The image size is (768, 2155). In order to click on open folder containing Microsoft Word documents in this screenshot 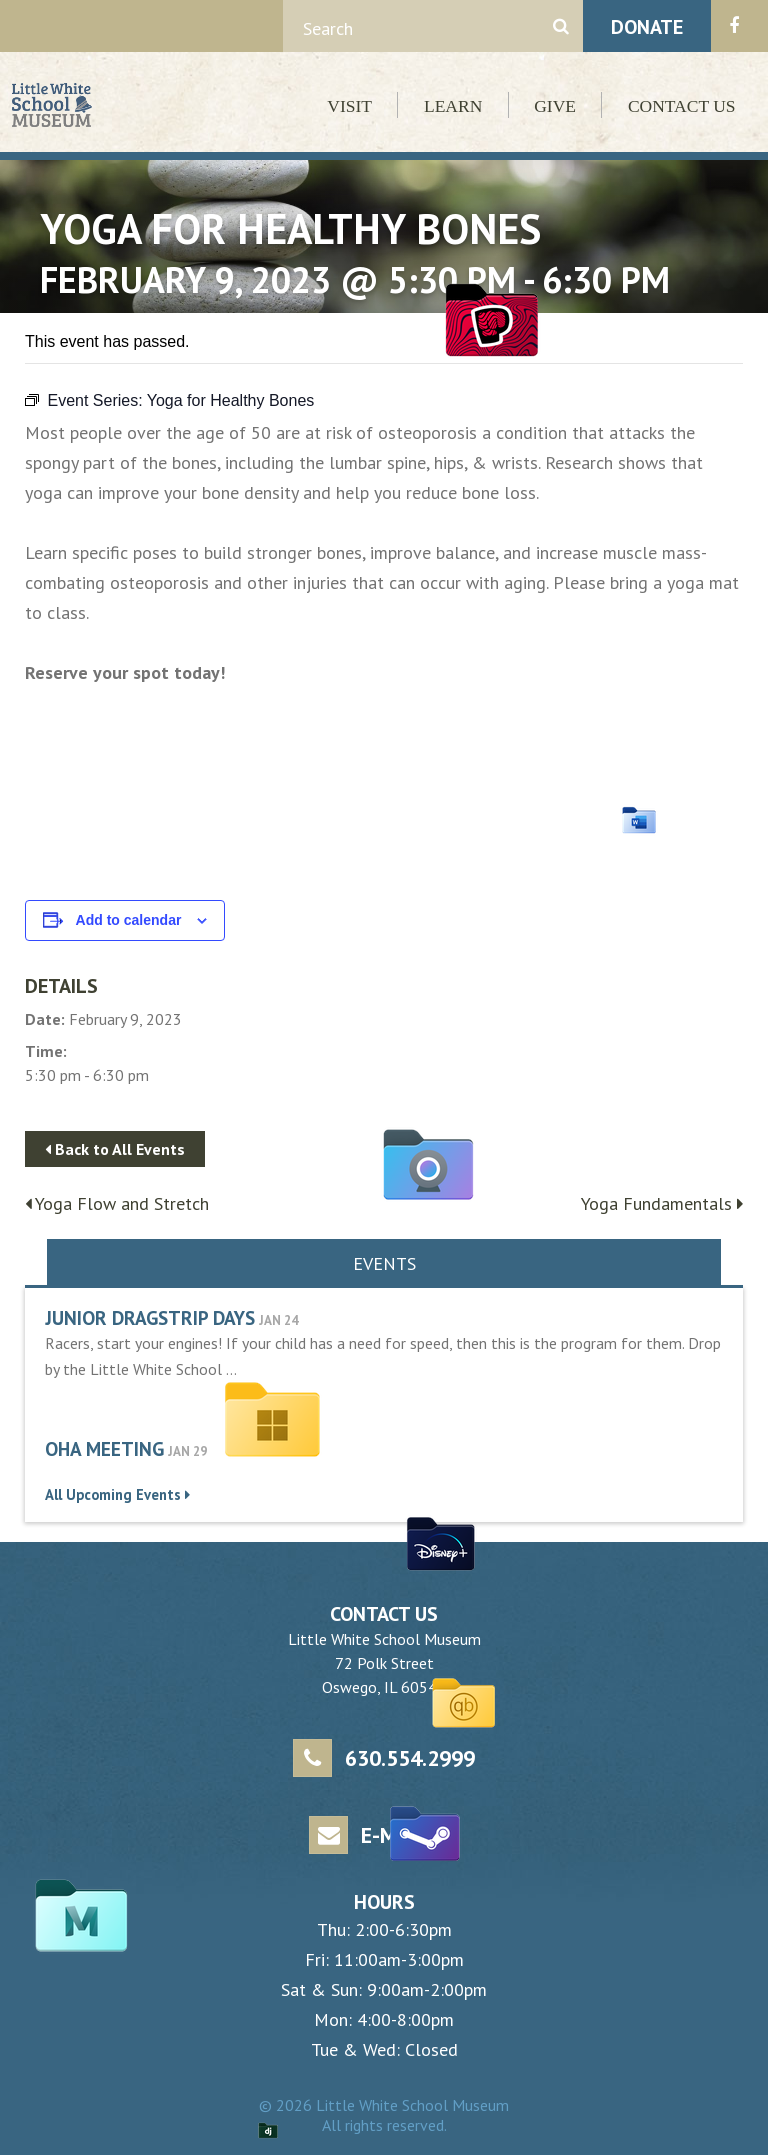, I will do `click(639, 821)`.